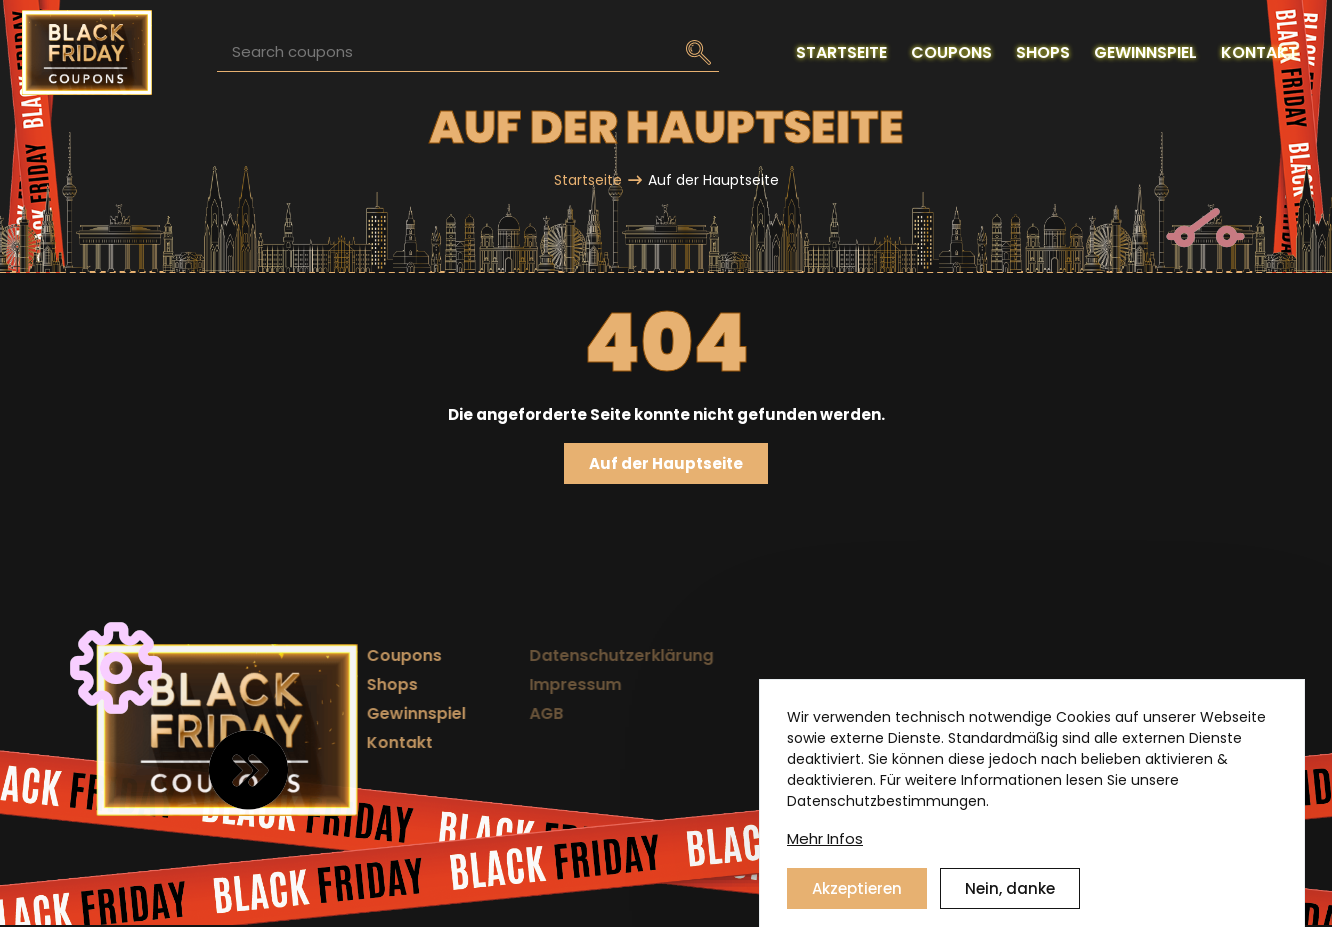  Describe the element at coordinates (248, 770) in the screenshot. I see `skip forward or advance to next item` at that location.